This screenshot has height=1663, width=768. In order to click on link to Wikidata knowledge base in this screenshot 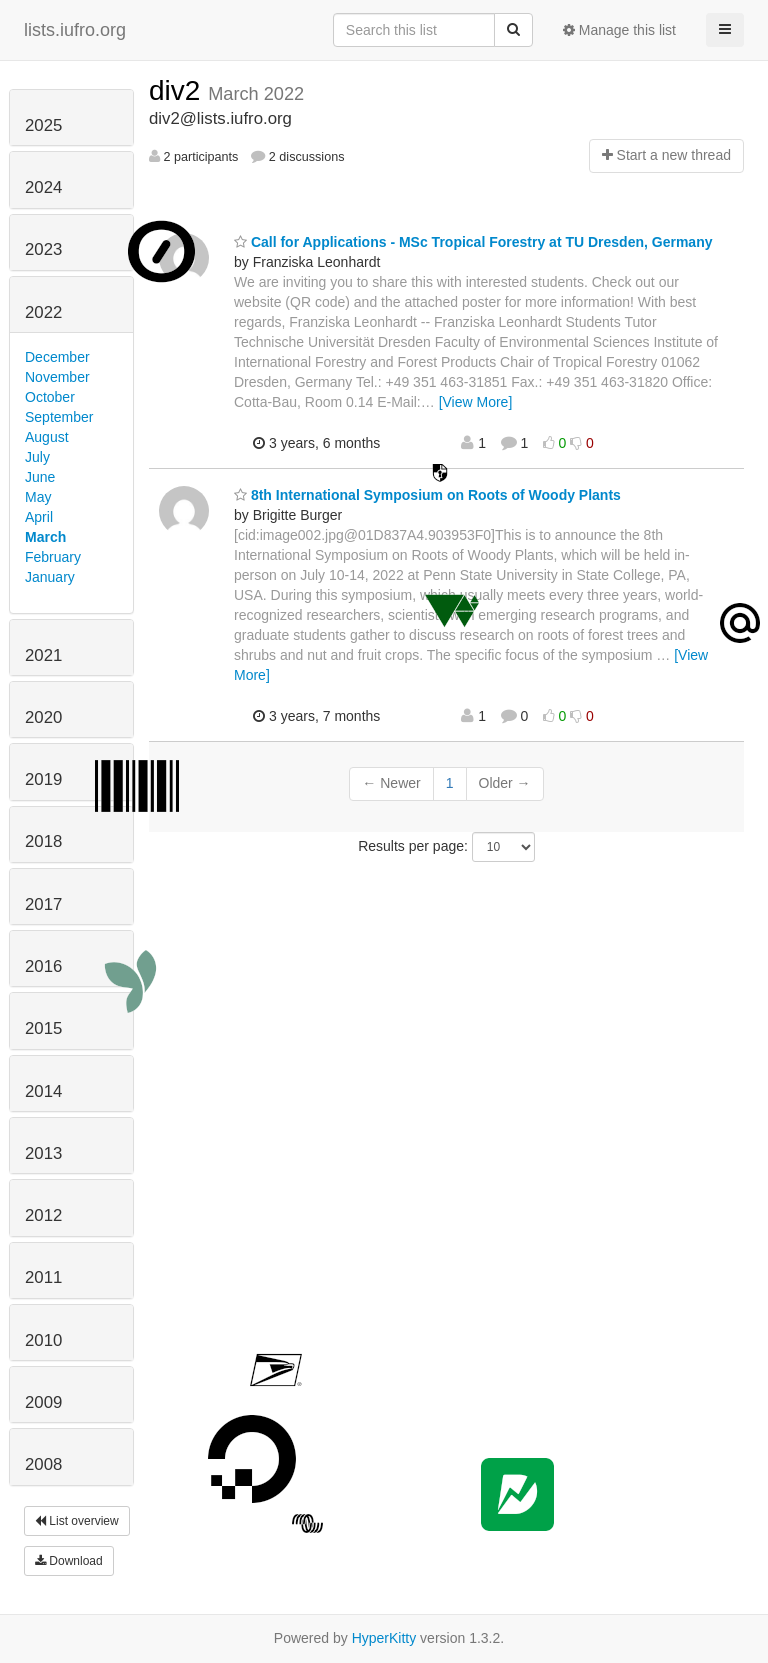, I will do `click(137, 786)`.